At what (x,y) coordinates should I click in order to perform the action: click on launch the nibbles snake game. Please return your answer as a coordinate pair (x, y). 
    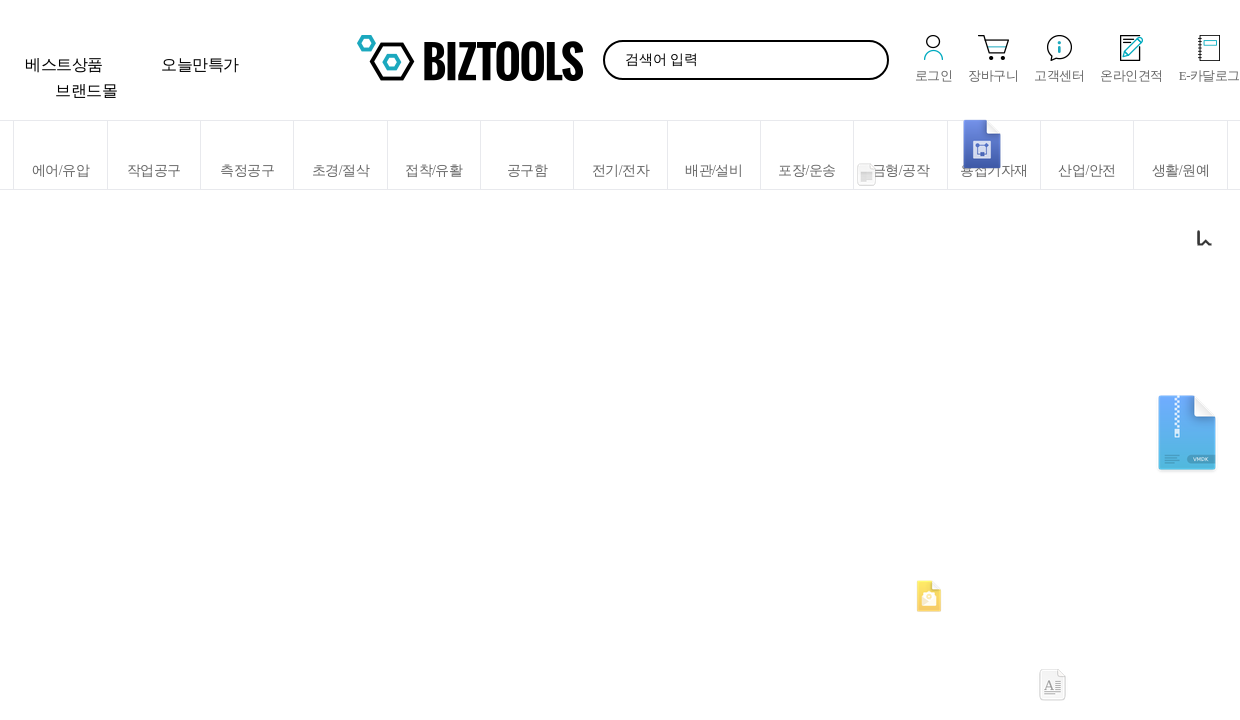
    Looking at the image, I should click on (1204, 238).